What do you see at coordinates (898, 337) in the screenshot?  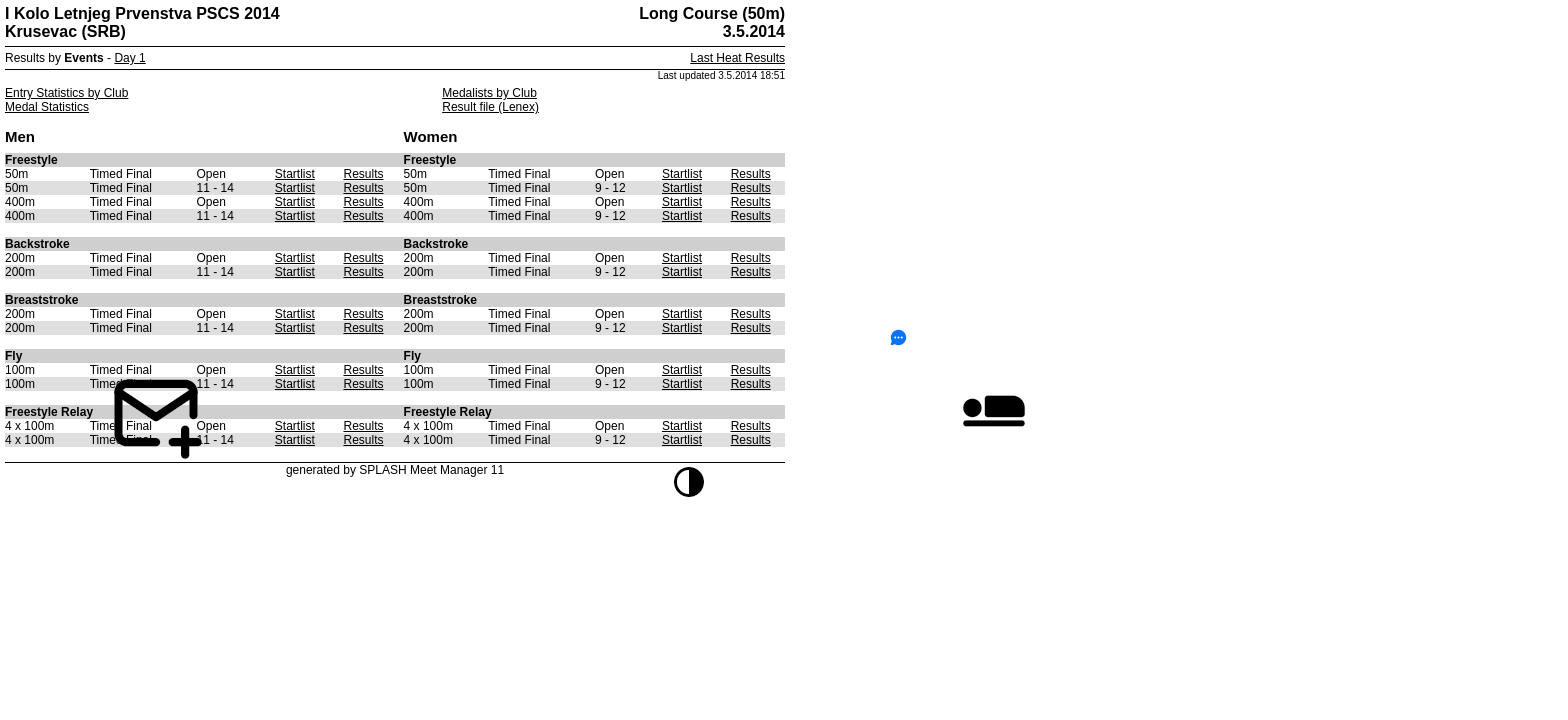 I see `open chat or messaging` at bounding box center [898, 337].